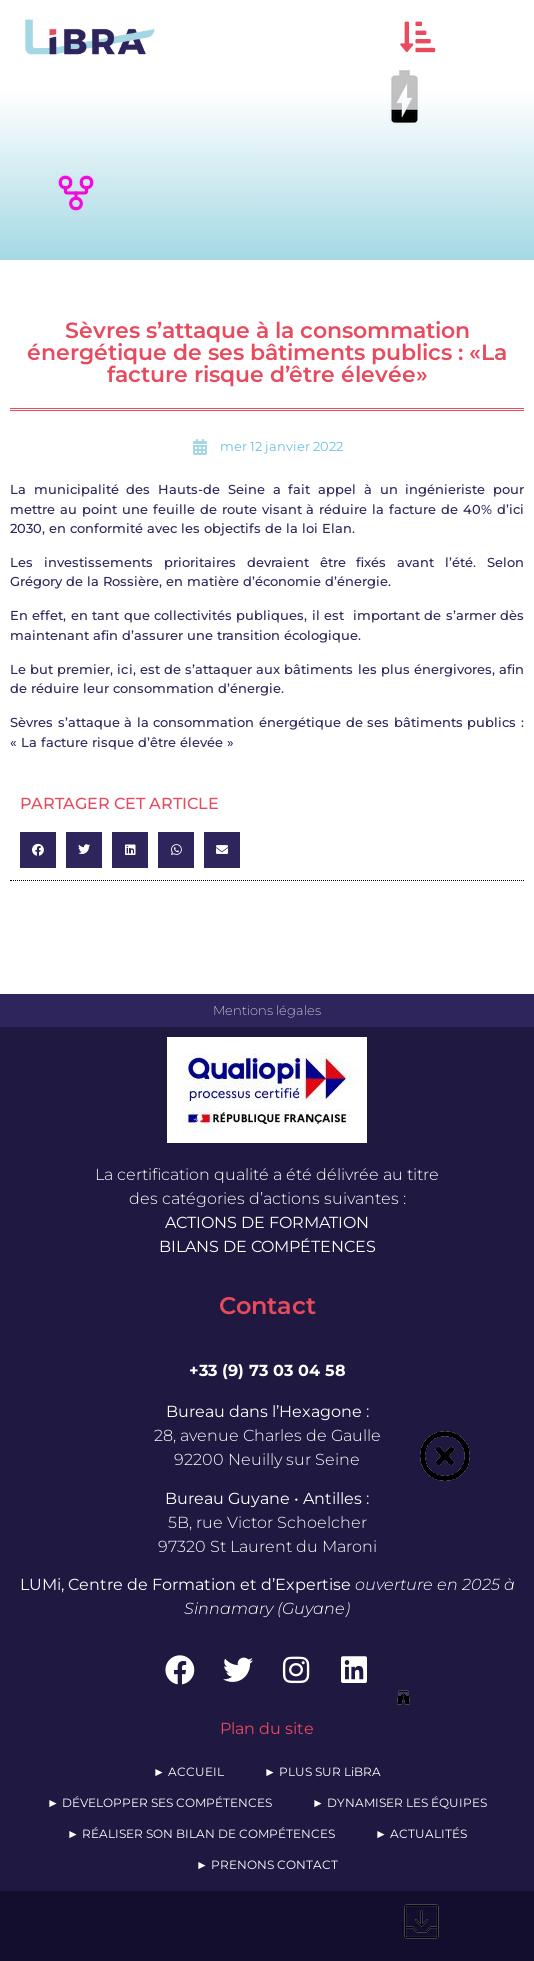 The height and width of the screenshot is (1961, 534). Describe the element at coordinates (445, 1456) in the screenshot. I see `close or dismiss a dialog` at that location.